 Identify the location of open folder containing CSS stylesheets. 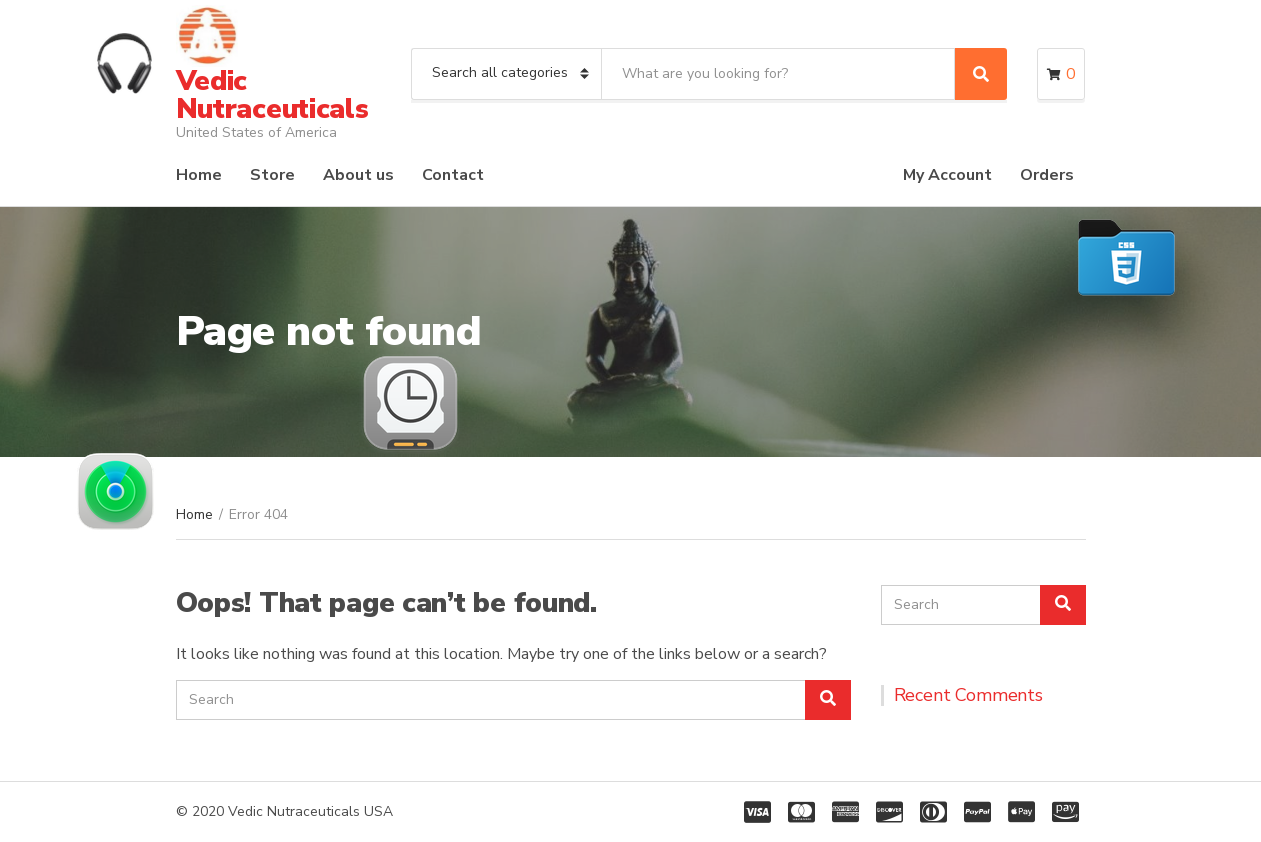
(1126, 260).